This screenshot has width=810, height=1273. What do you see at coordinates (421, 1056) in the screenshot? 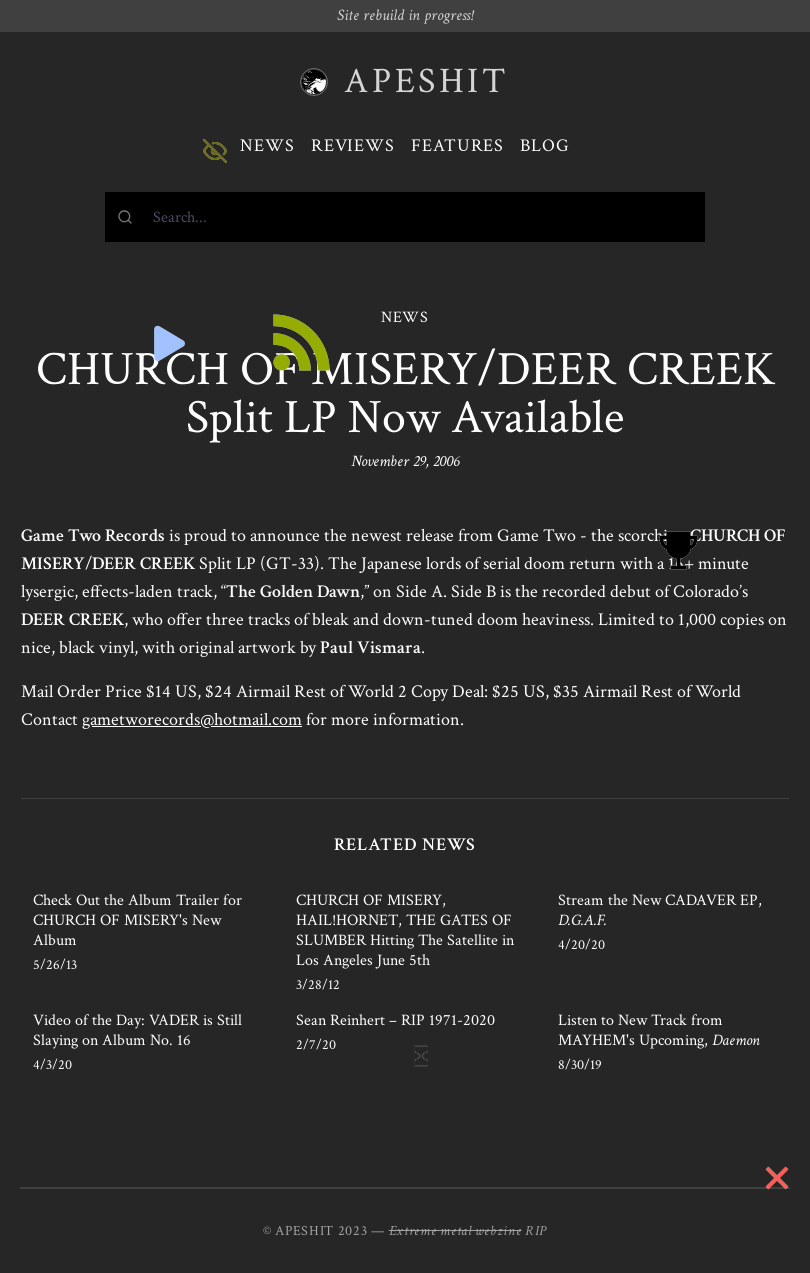
I see `indicates loading or processing in progress` at bounding box center [421, 1056].